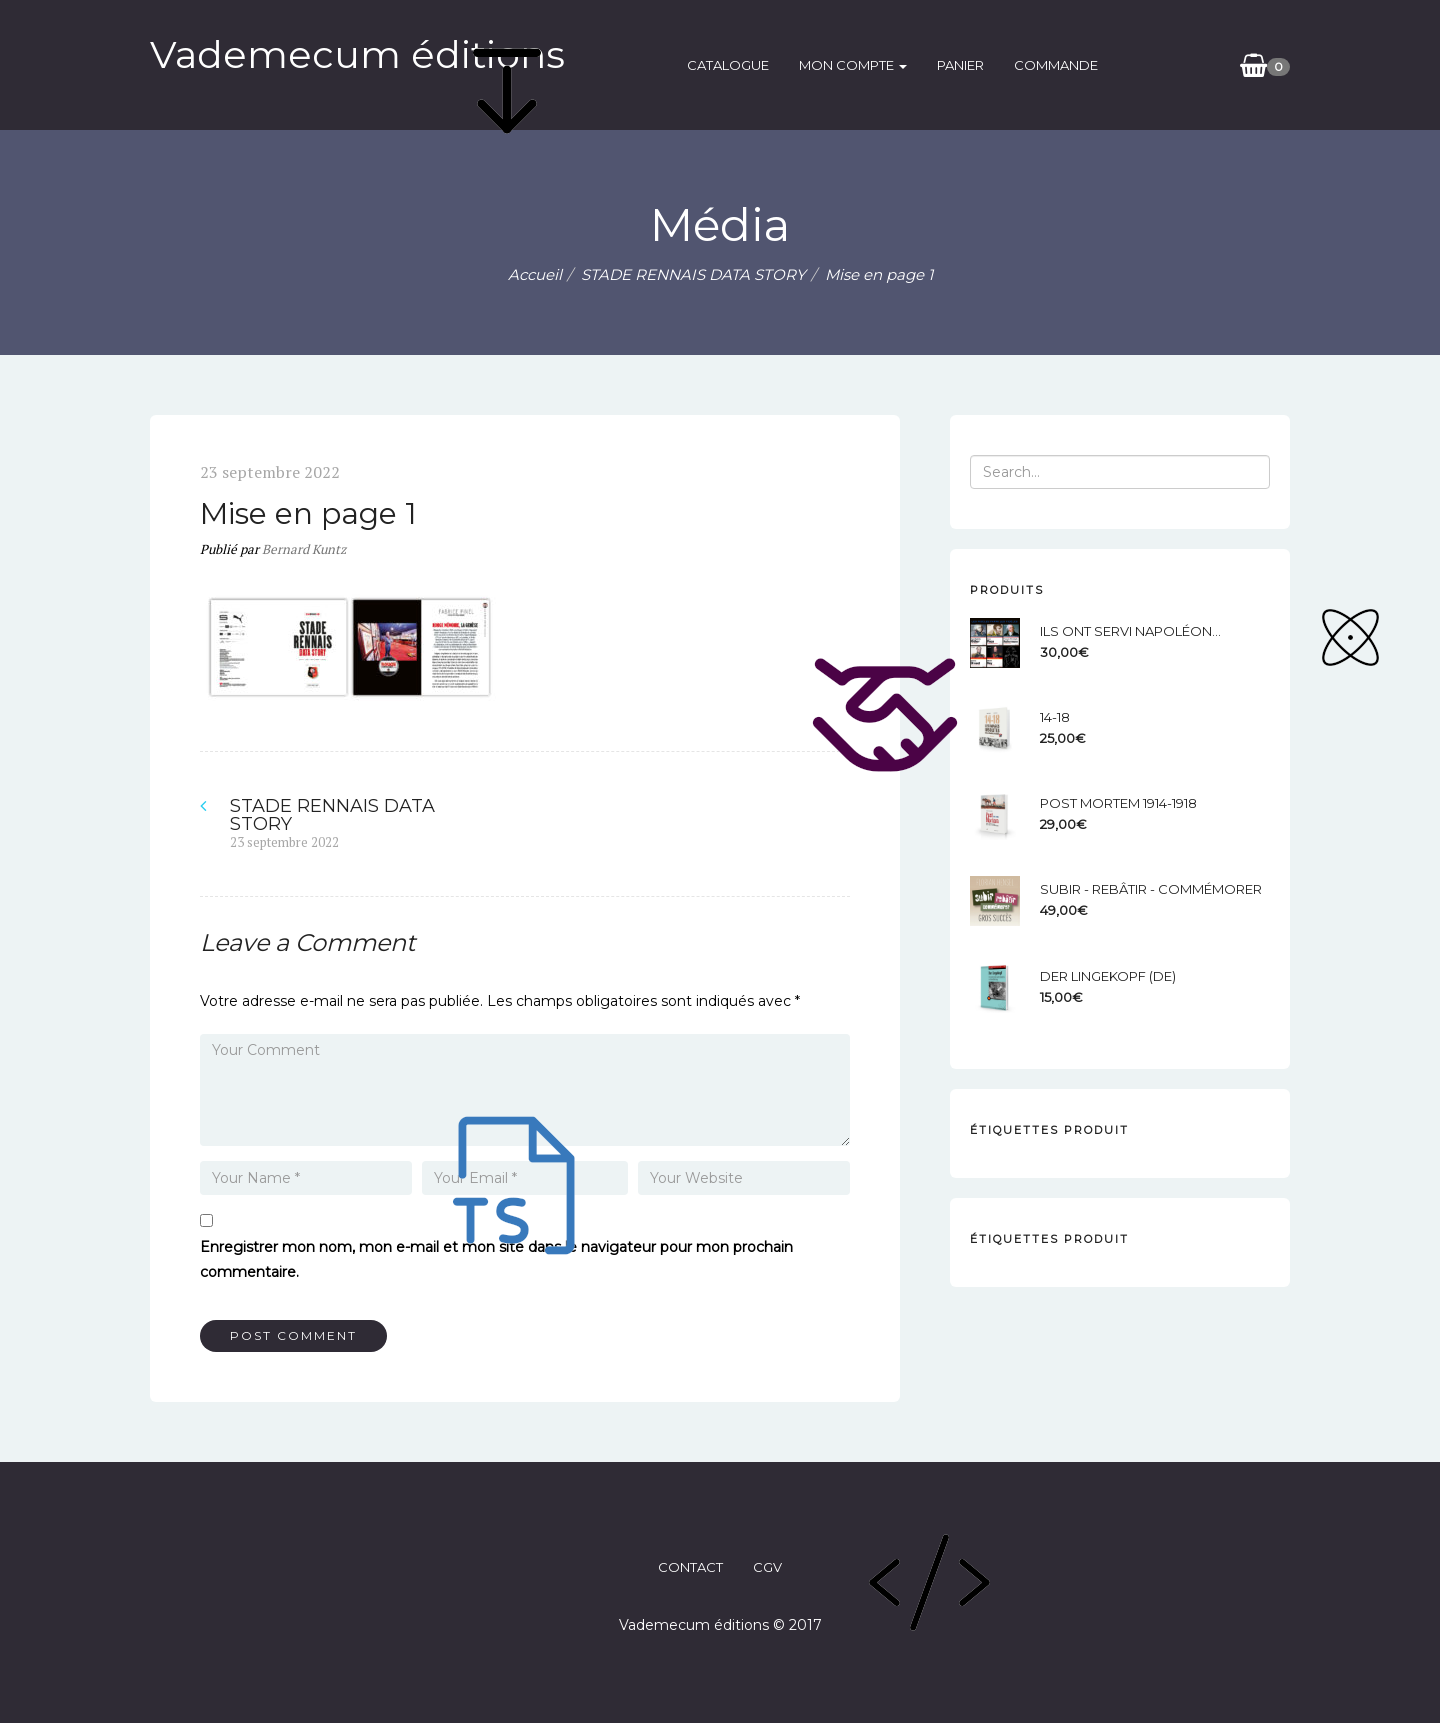 Image resolution: width=1440 pixels, height=1723 pixels. I want to click on a TypeScript file, so click(516, 1185).